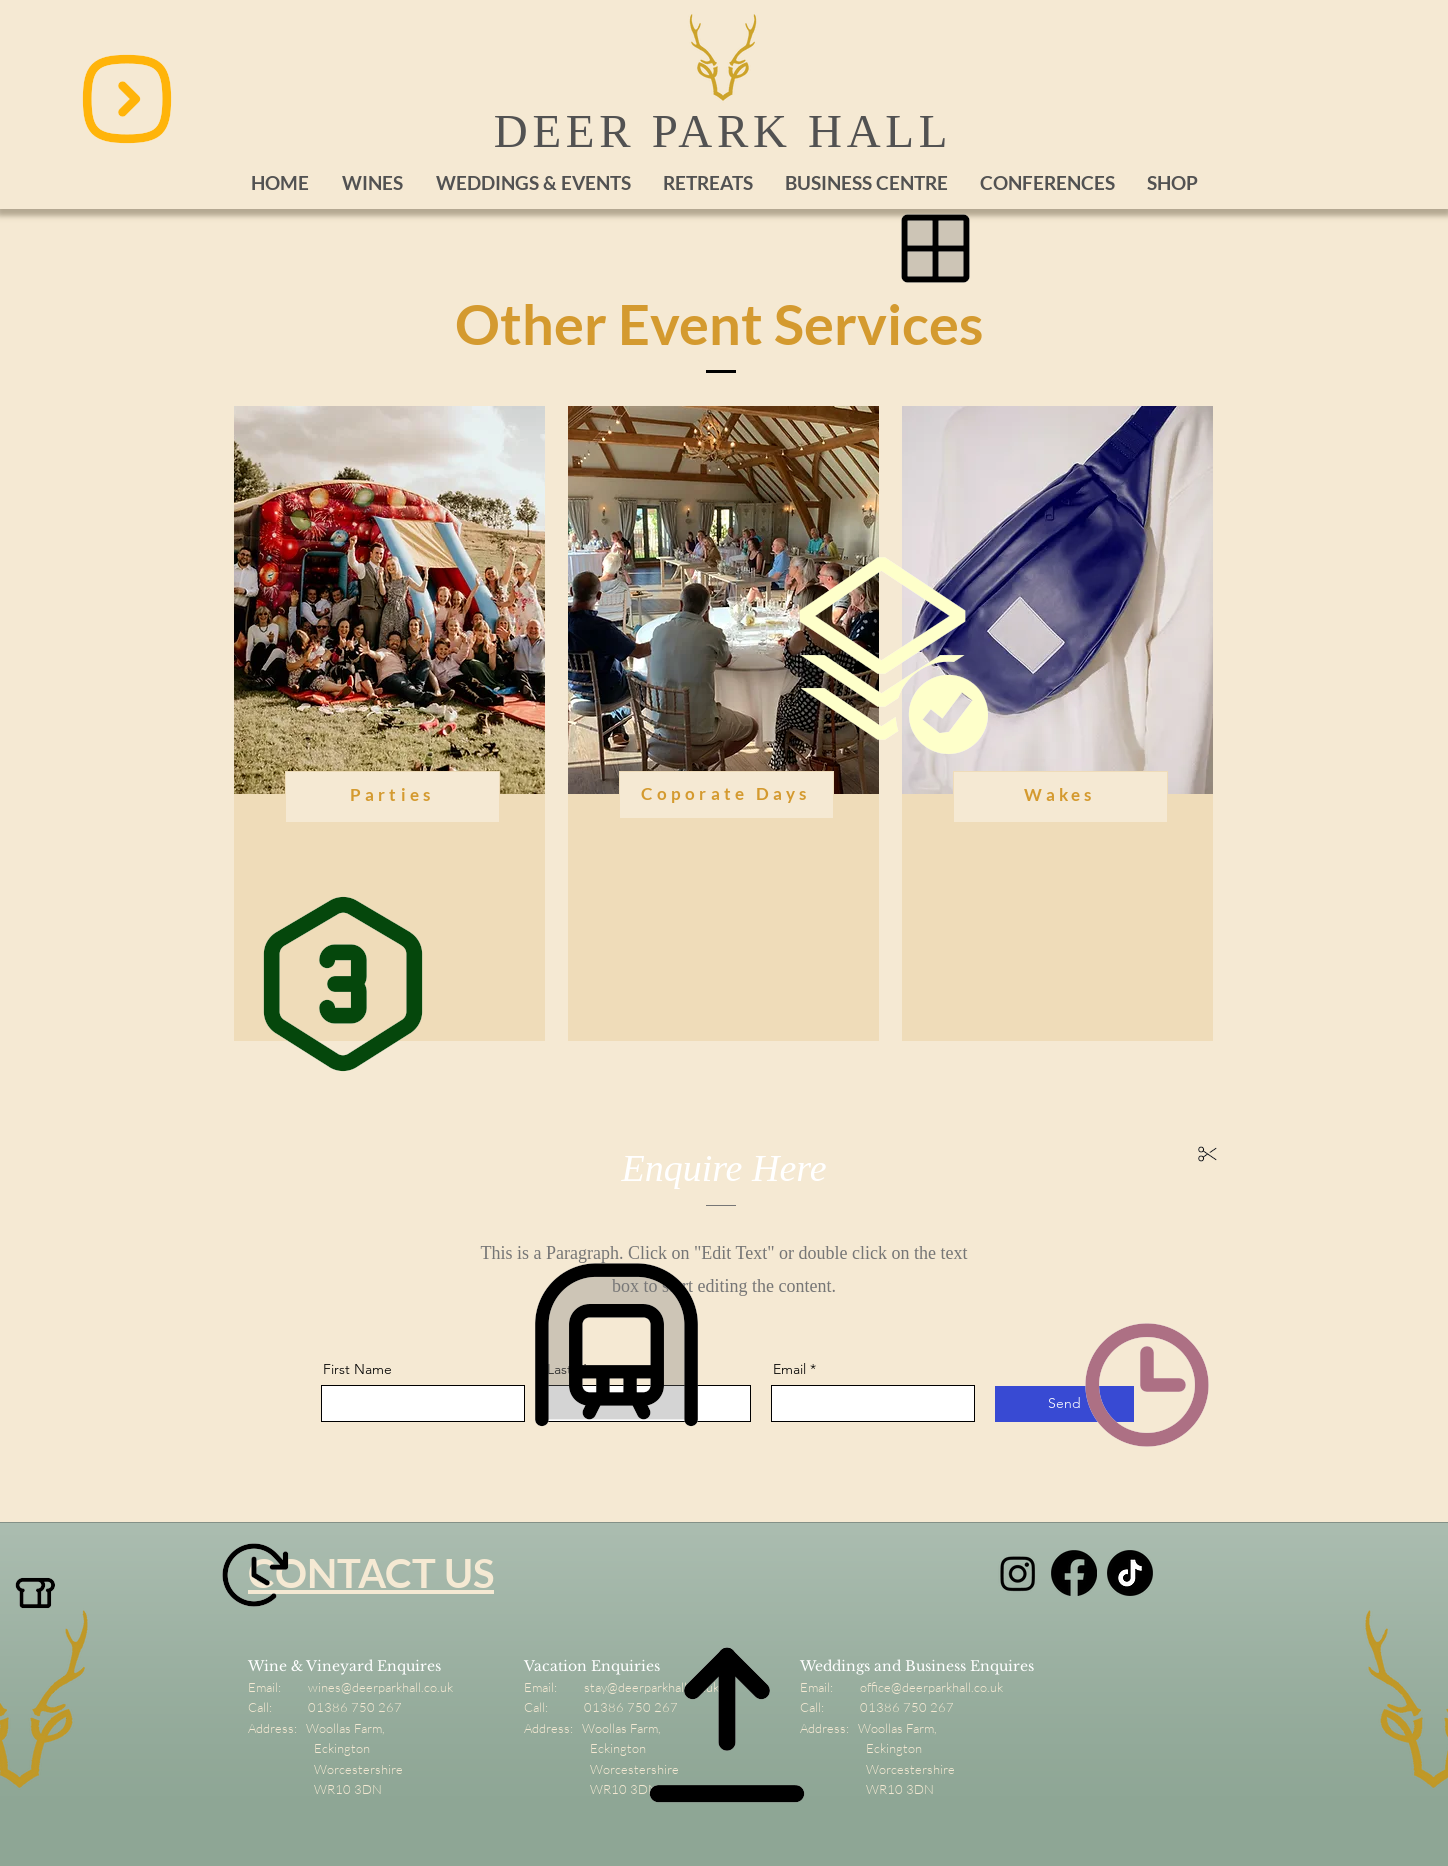 This screenshot has width=1448, height=1866. I want to click on view items in grid layout, so click(935, 248).